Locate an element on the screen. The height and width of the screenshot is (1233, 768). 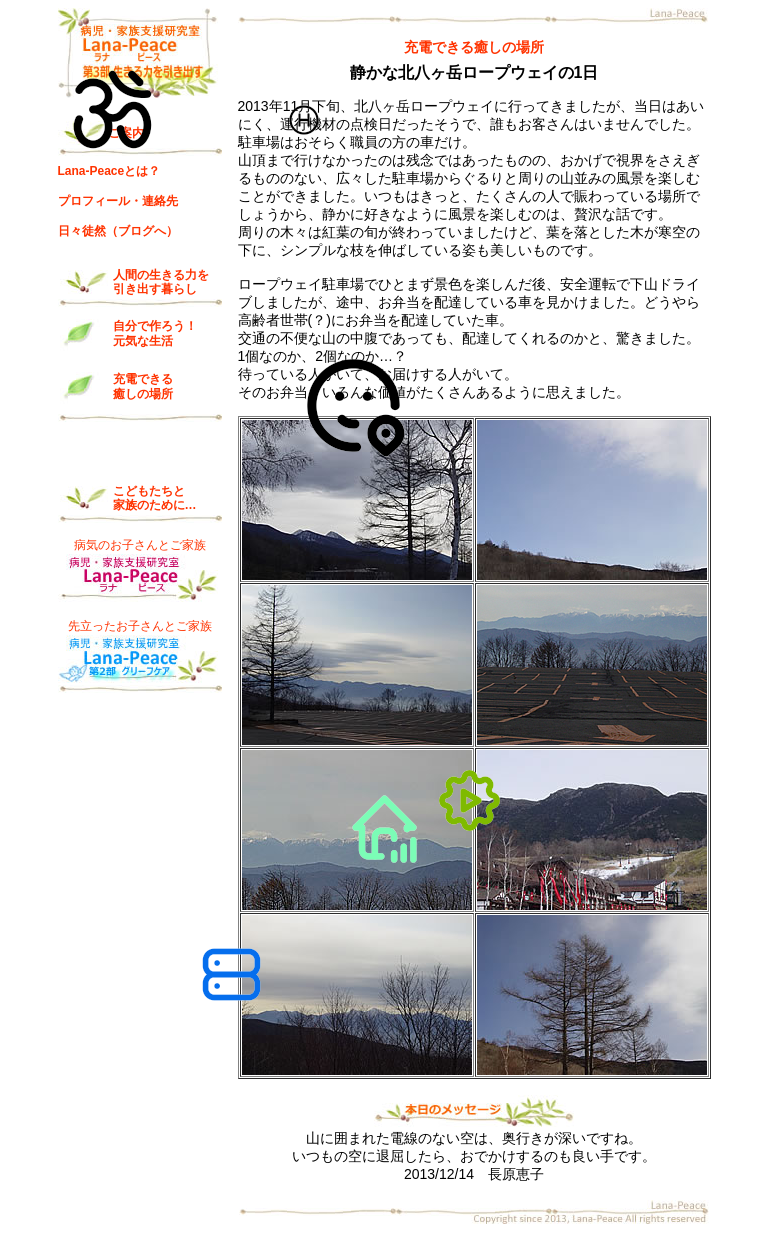
pin your current mood or status is located at coordinates (353, 405).